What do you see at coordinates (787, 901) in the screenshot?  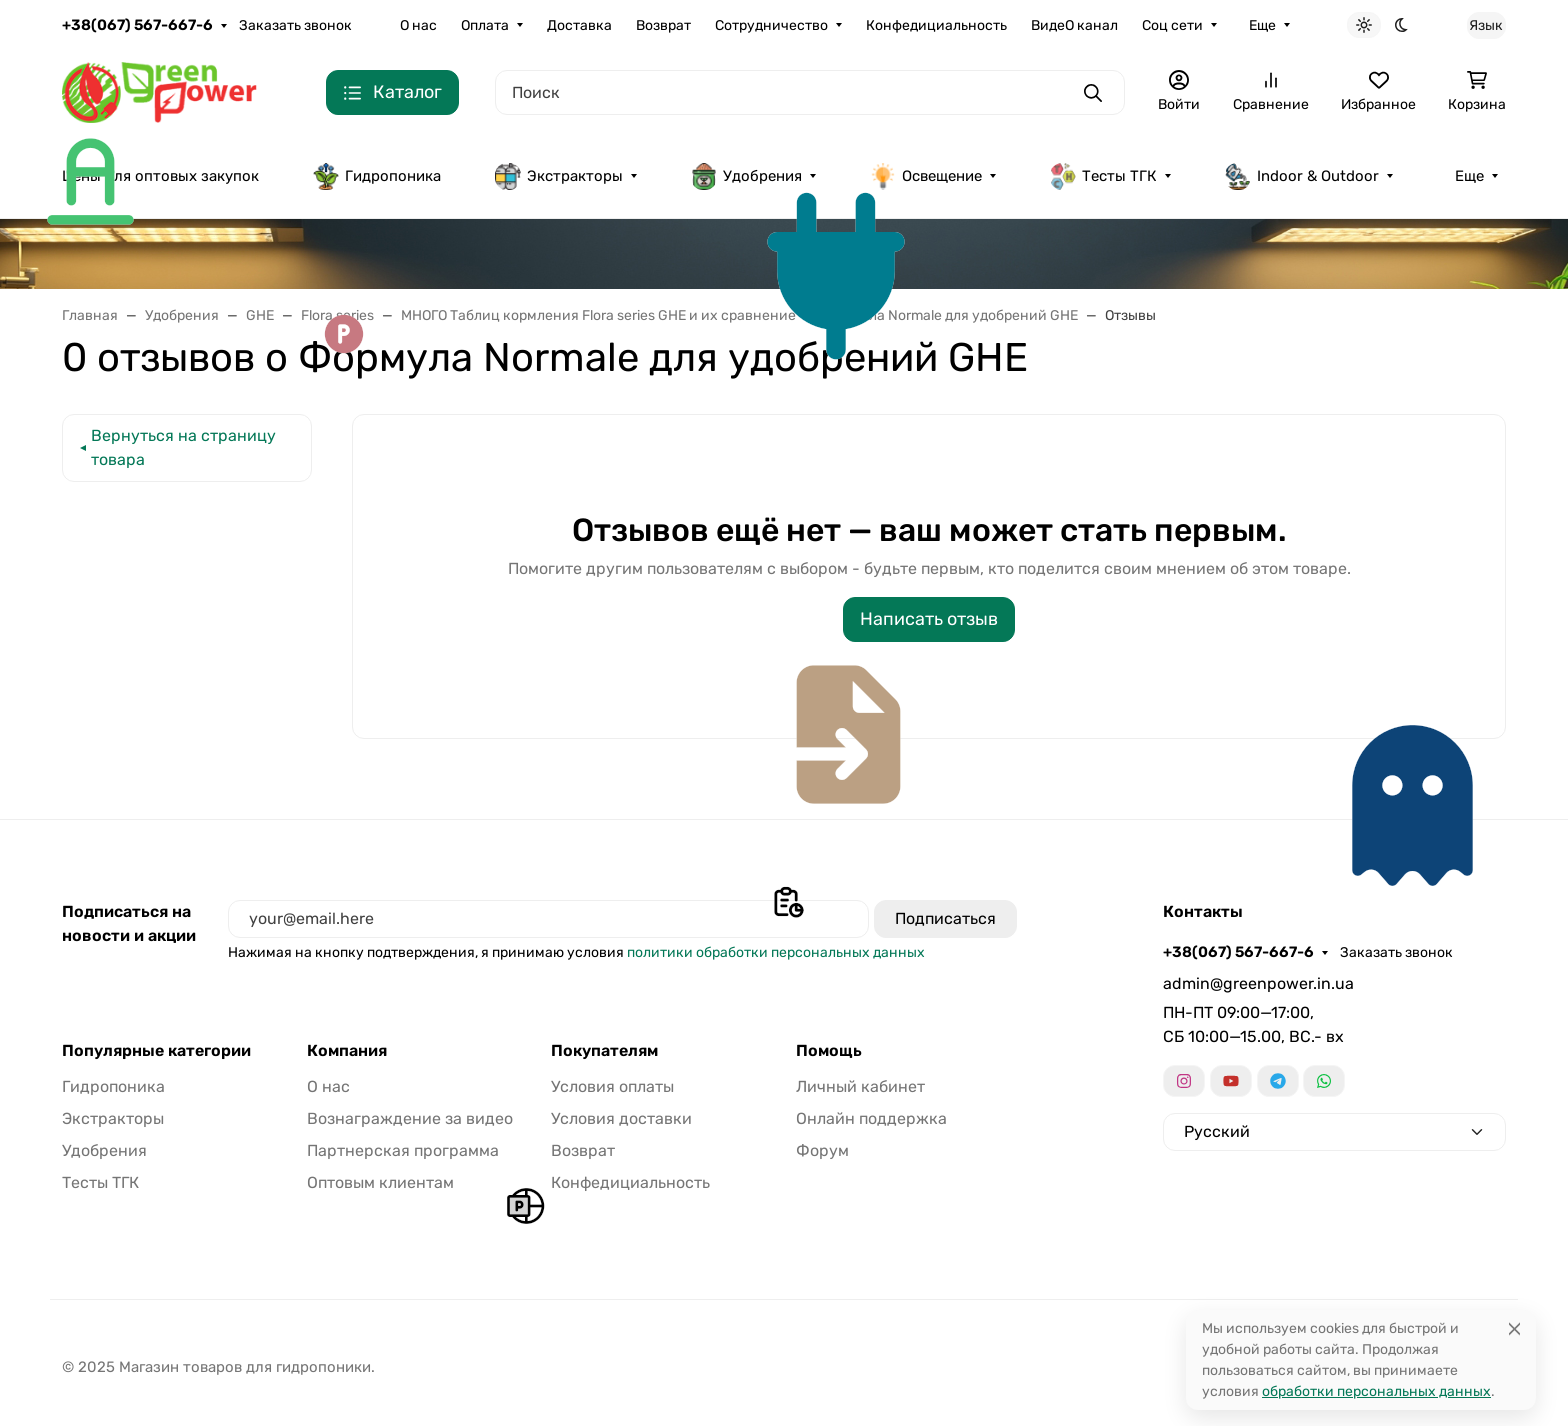 I see `view report status or history` at bounding box center [787, 901].